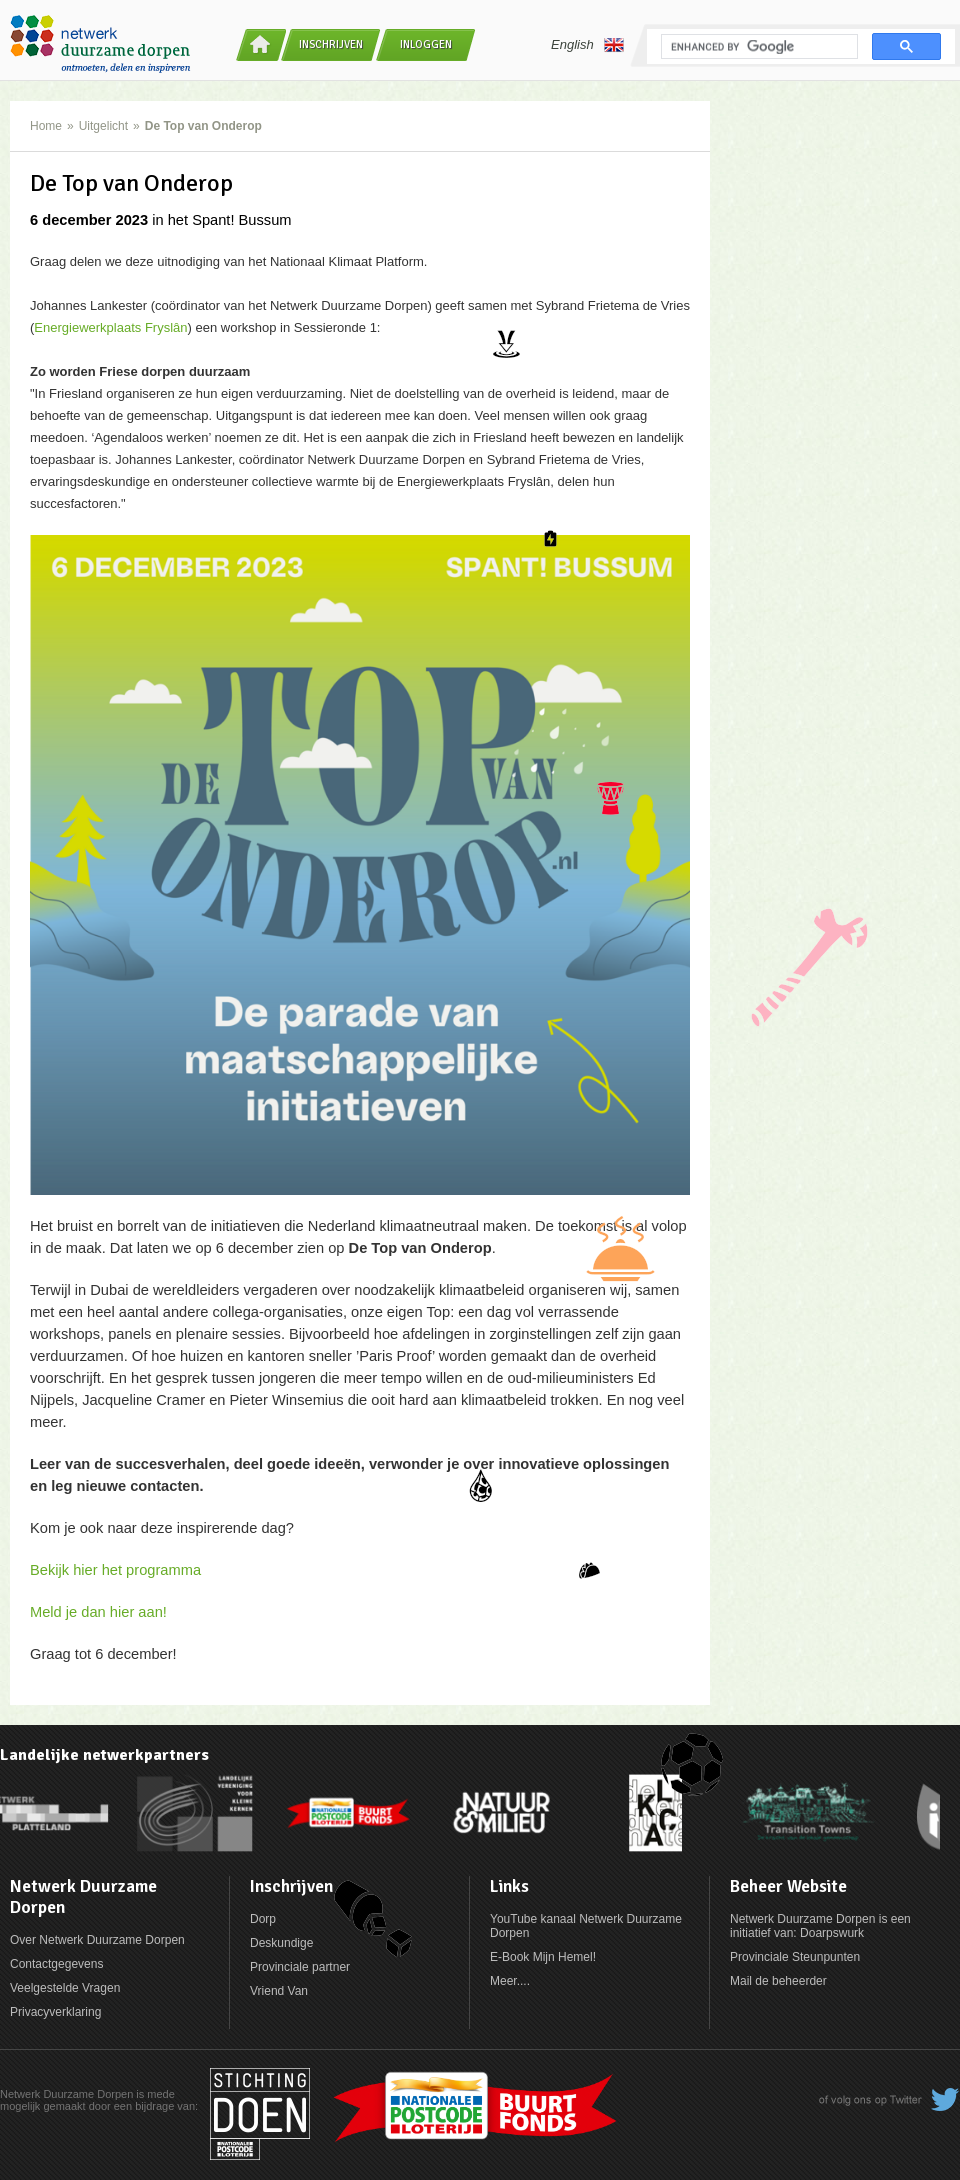  What do you see at coordinates (589, 1570) in the screenshot?
I see `browse mexican food options` at bounding box center [589, 1570].